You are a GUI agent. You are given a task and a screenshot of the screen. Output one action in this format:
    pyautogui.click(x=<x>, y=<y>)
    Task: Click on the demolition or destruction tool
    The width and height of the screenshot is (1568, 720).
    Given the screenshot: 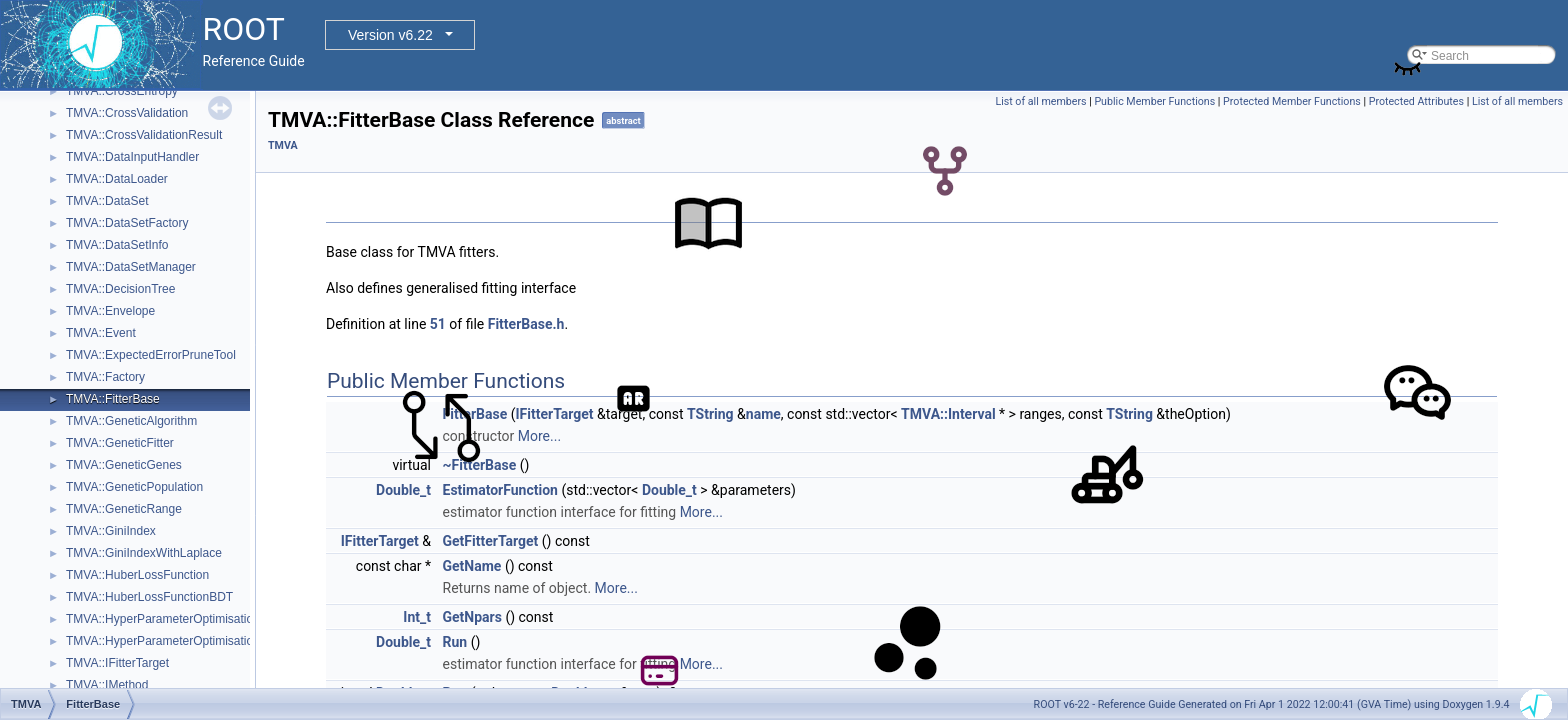 What is the action you would take?
    pyautogui.click(x=1109, y=476)
    